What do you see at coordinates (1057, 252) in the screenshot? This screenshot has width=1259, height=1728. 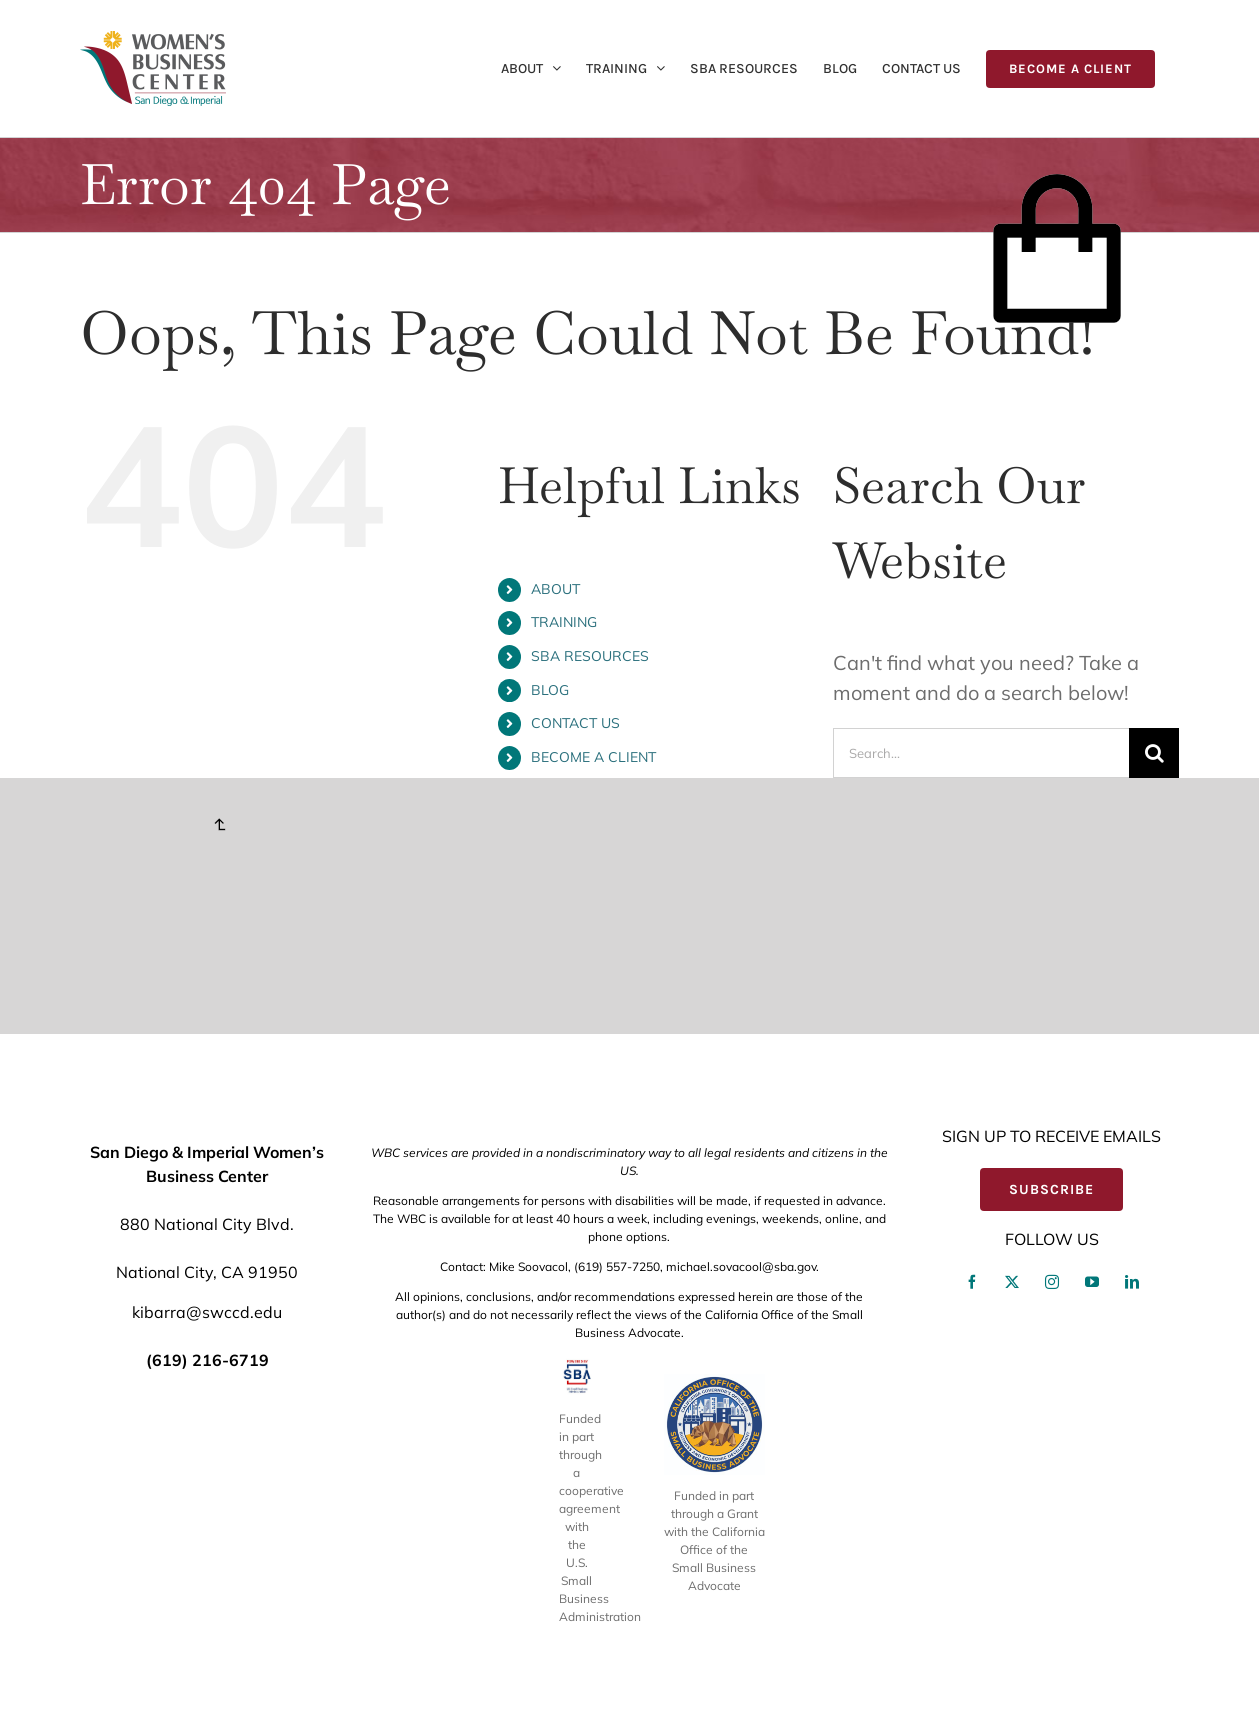 I see `view your shopping cart` at bounding box center [1057, 252].